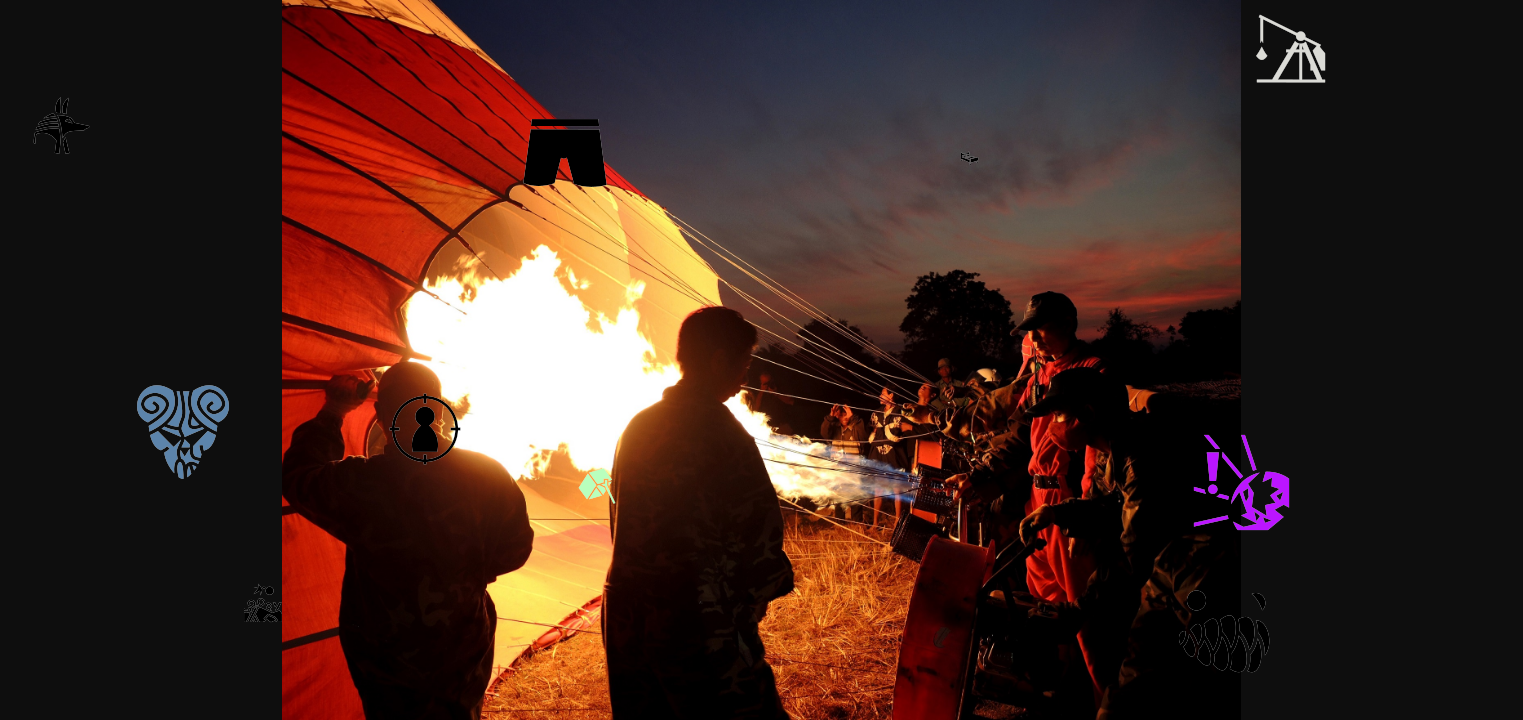 Image resolution: width=1523 pixels, height=720 pixels. I want to click on select anubis character or deity, so click(61, 125).